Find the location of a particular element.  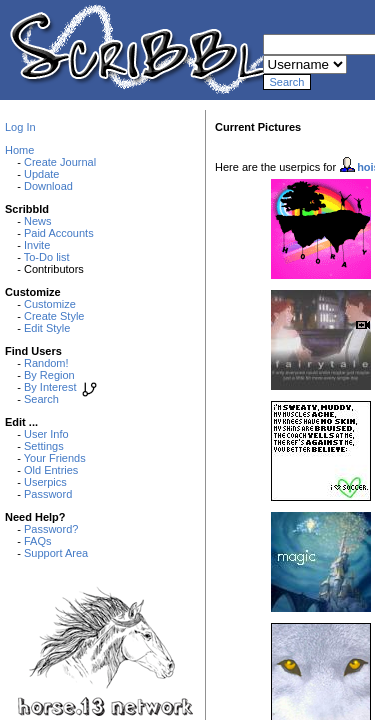

view or manage git branches is located at coordinates (89, 389).